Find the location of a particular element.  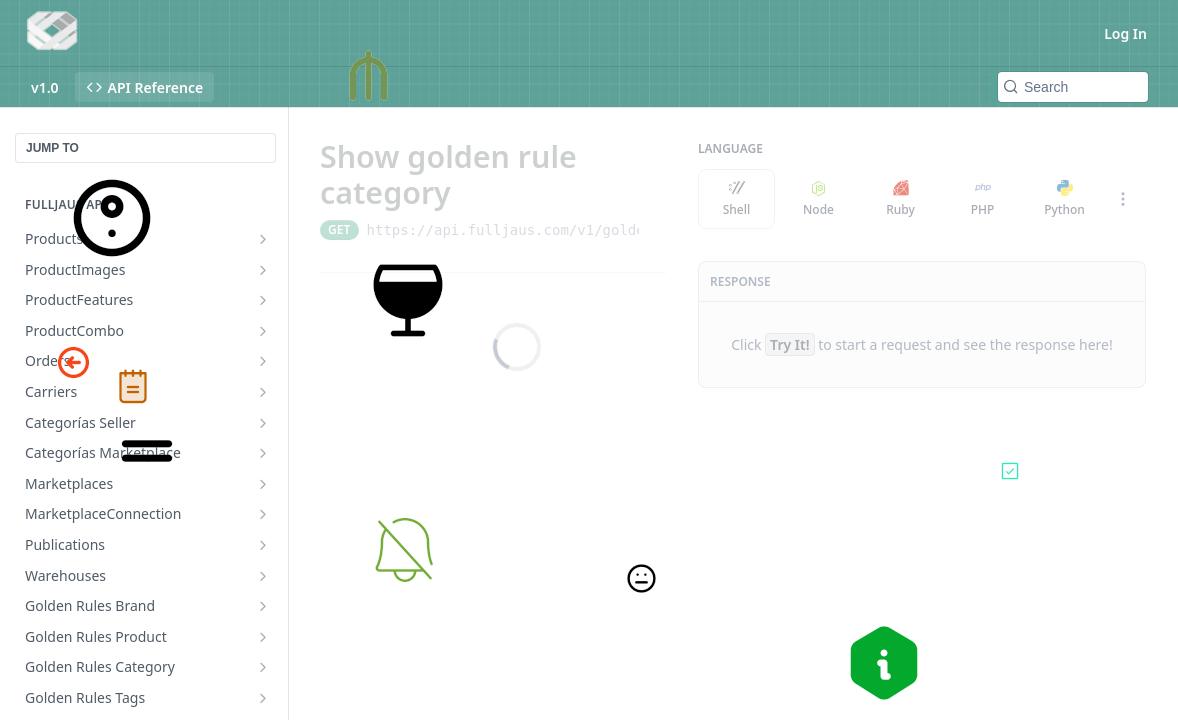

mark a task or item as complete is located at coordinates (1010, 471).